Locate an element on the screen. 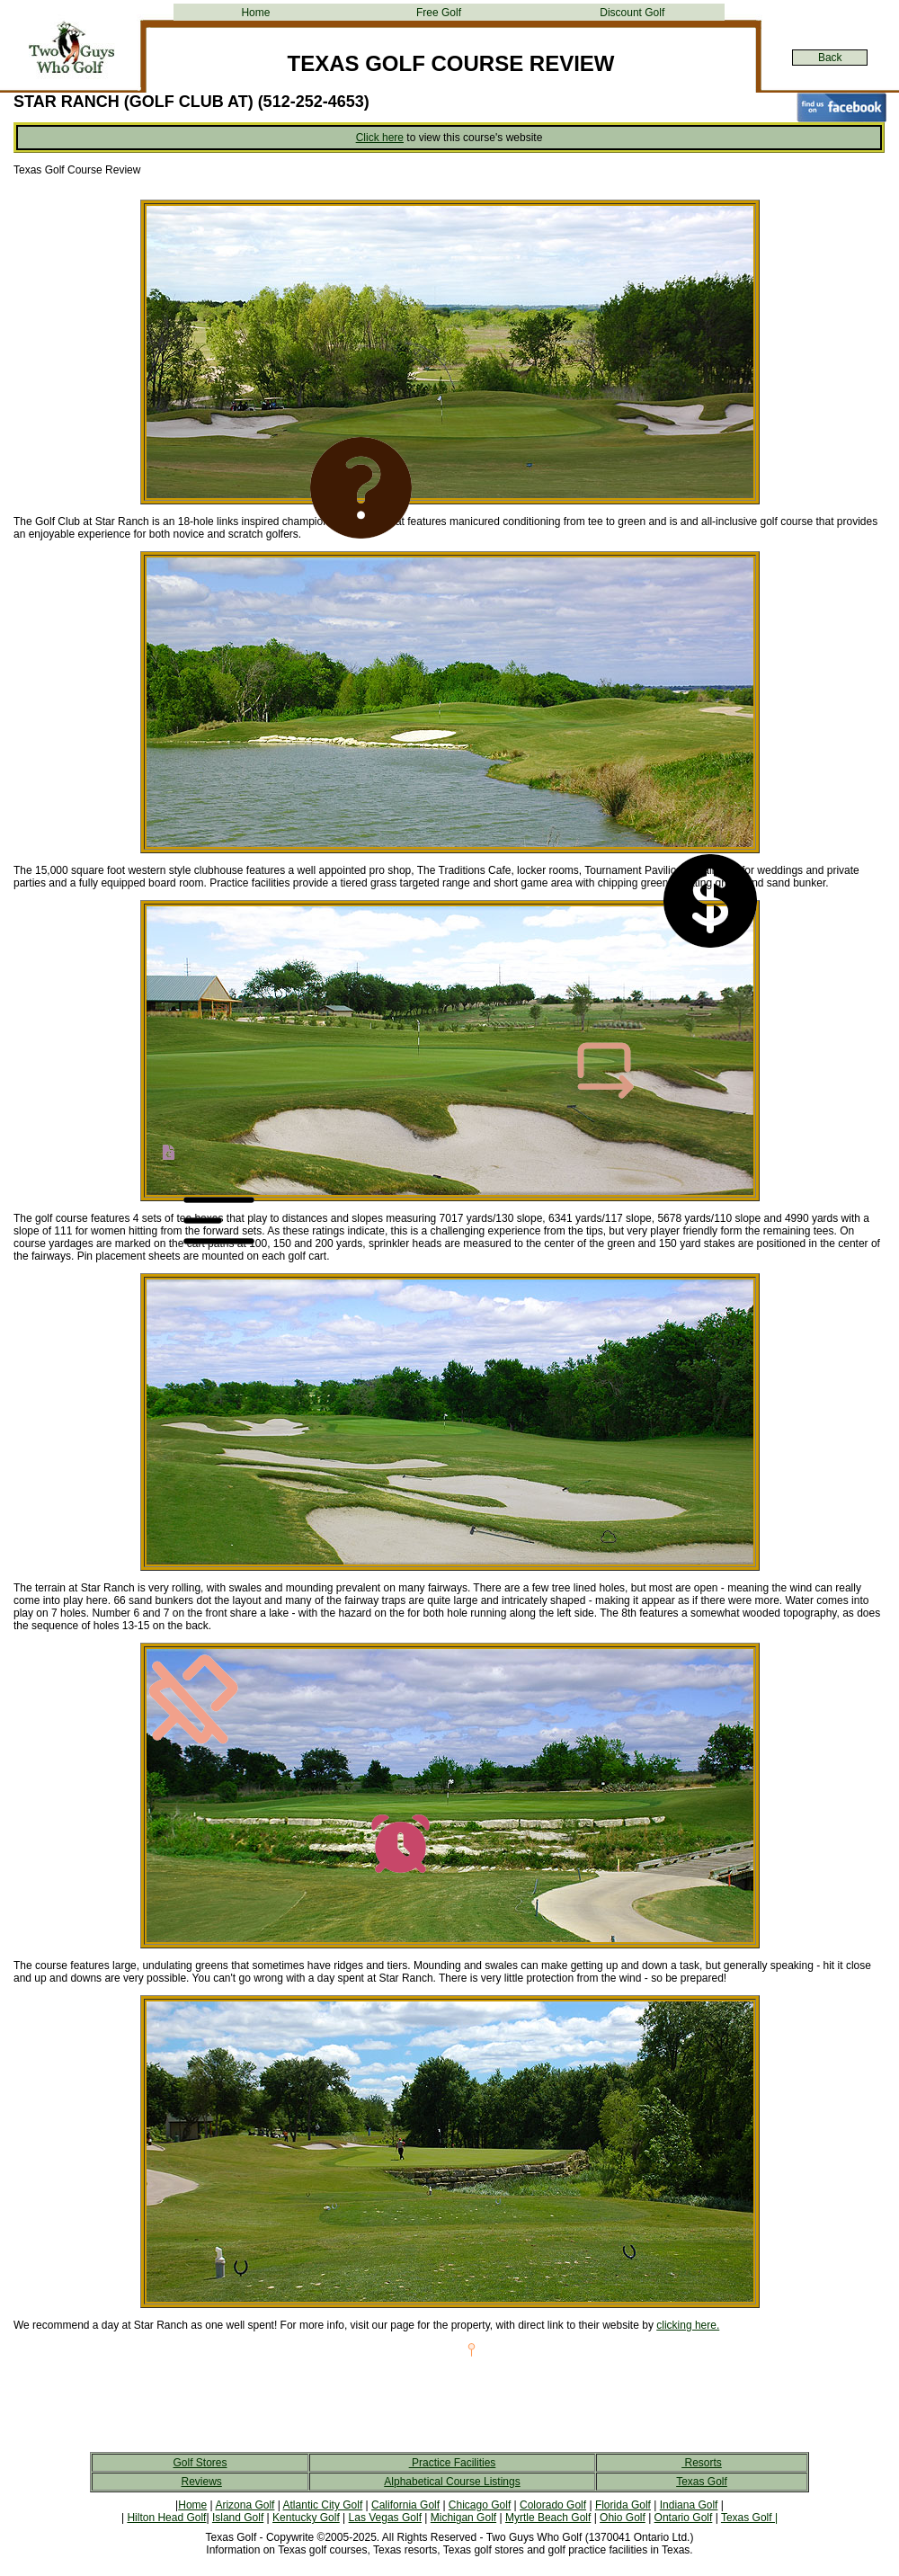 This screenshot has width=899, height=2576. unpin this item is located at coordinates (190, 1702).